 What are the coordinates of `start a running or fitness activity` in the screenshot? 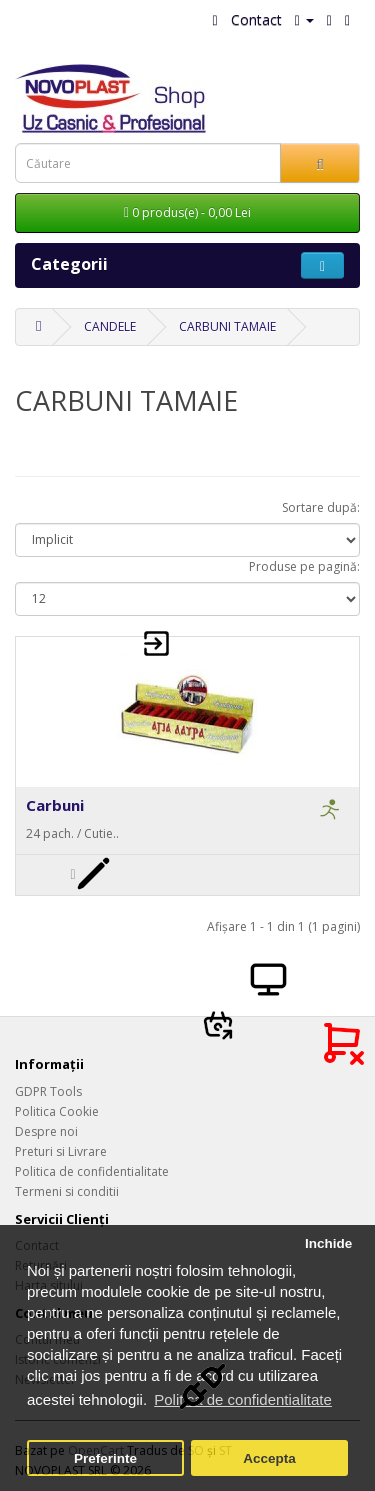 It's located at (330, 809).